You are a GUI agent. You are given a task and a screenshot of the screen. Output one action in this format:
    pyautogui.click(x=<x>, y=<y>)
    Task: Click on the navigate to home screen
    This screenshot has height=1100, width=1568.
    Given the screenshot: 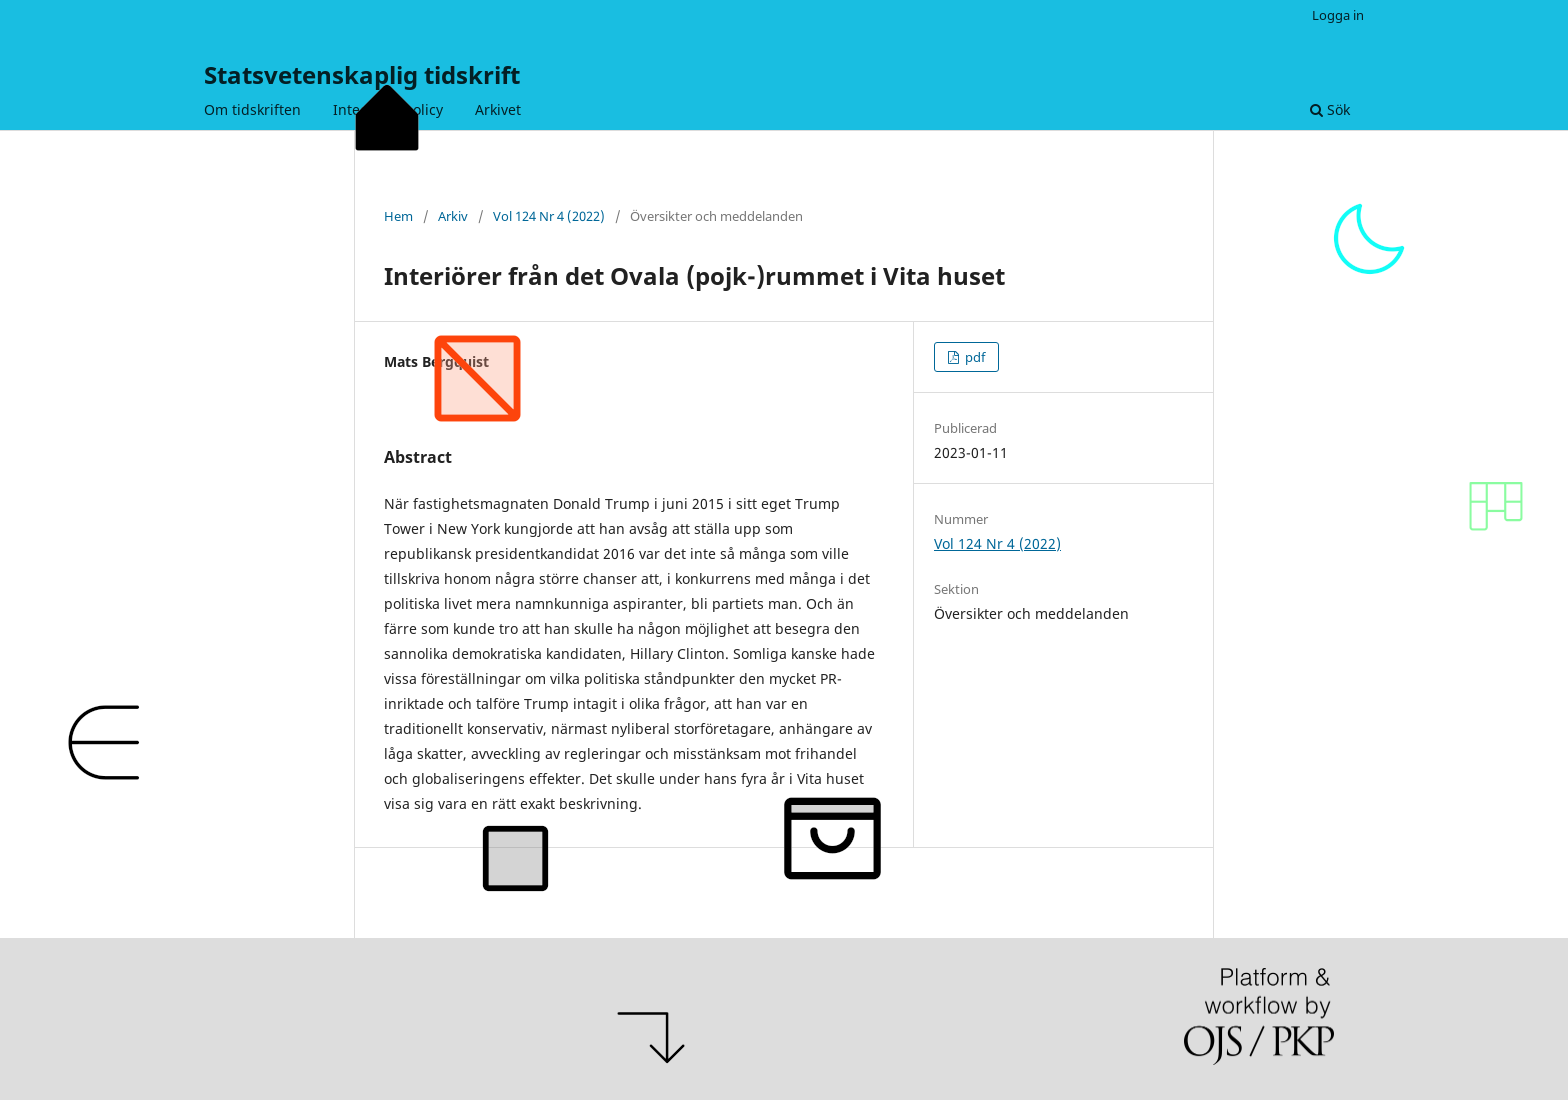 What is the action you would take?
    pyautogui.click(x=387, y=119)
    